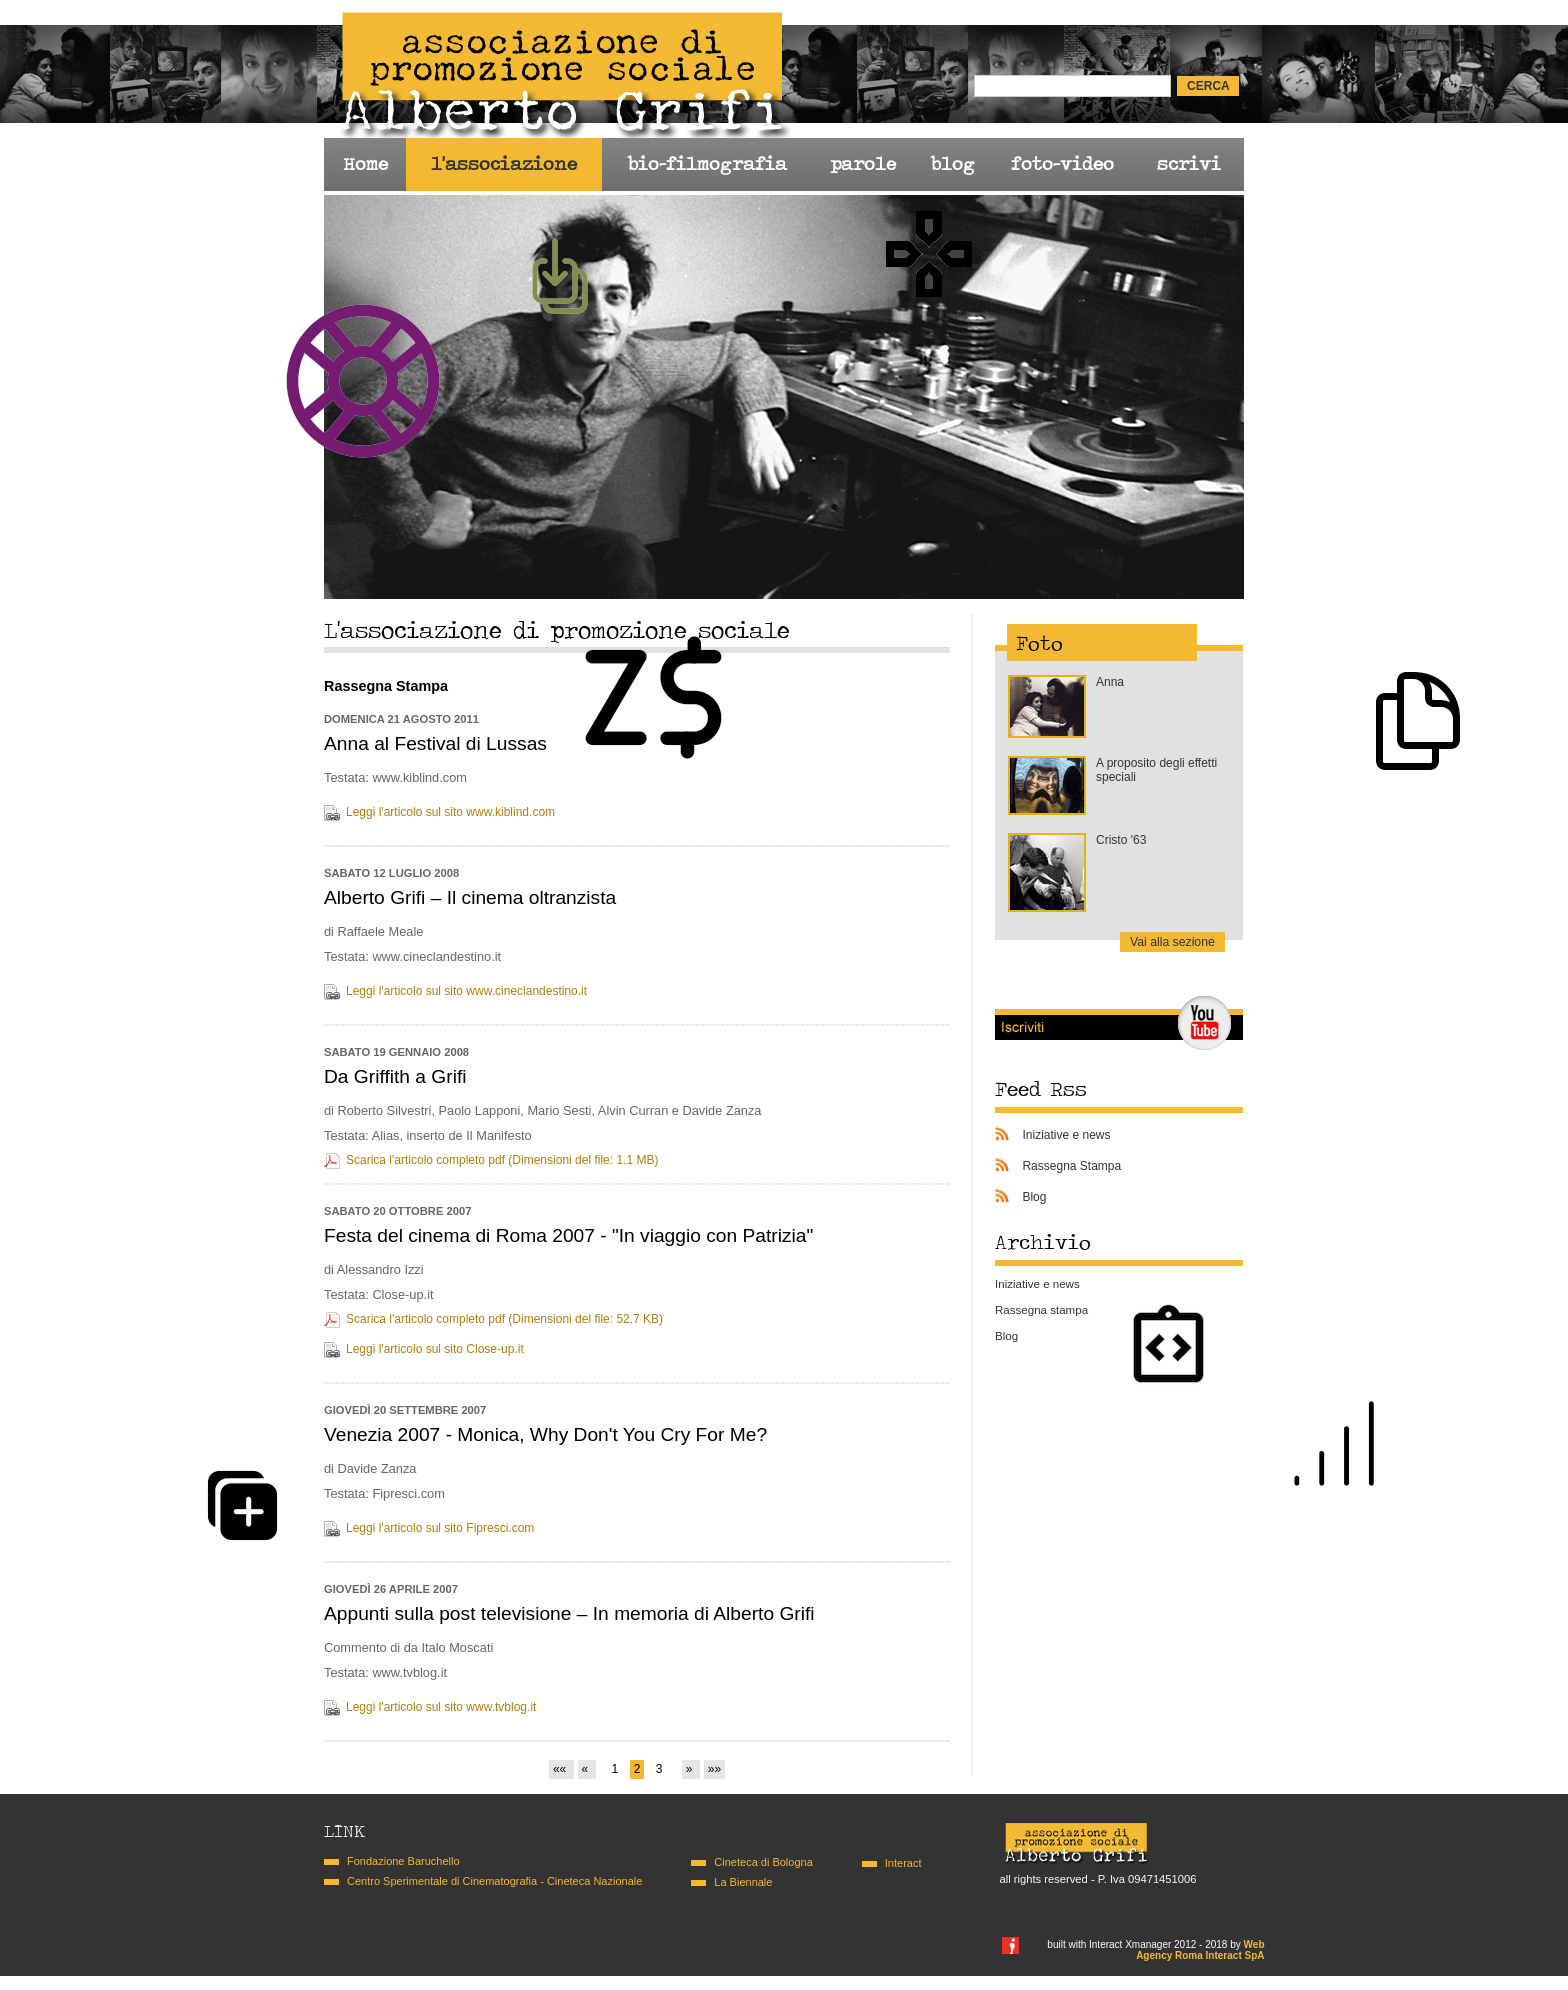 This screenshot has width=1568, height=1990. What do you see at coordinates (1351, 1438) in the screenshot?
I see `indicates strong cellular network signal` at bounding box center [1351, 1438].